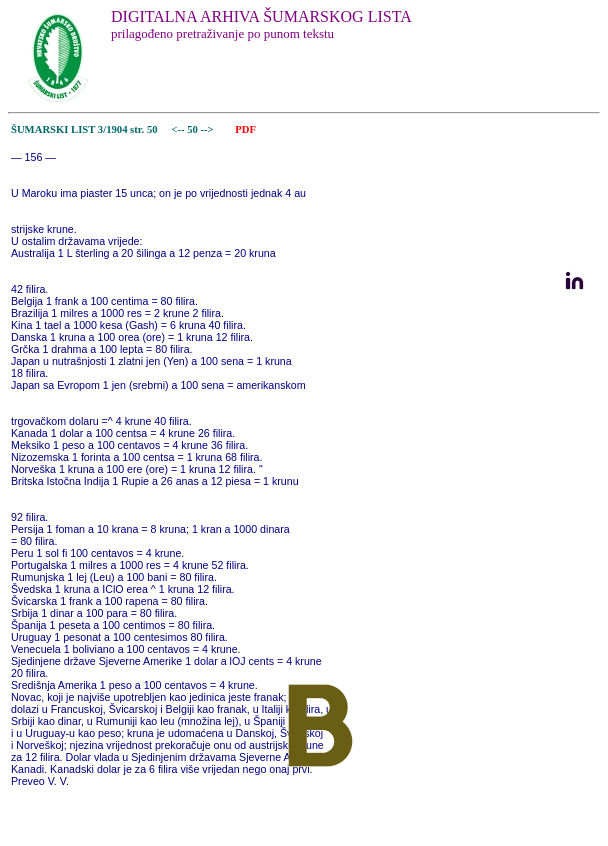  I want to click on connect with LinkedIn profile, so click(574, 280).